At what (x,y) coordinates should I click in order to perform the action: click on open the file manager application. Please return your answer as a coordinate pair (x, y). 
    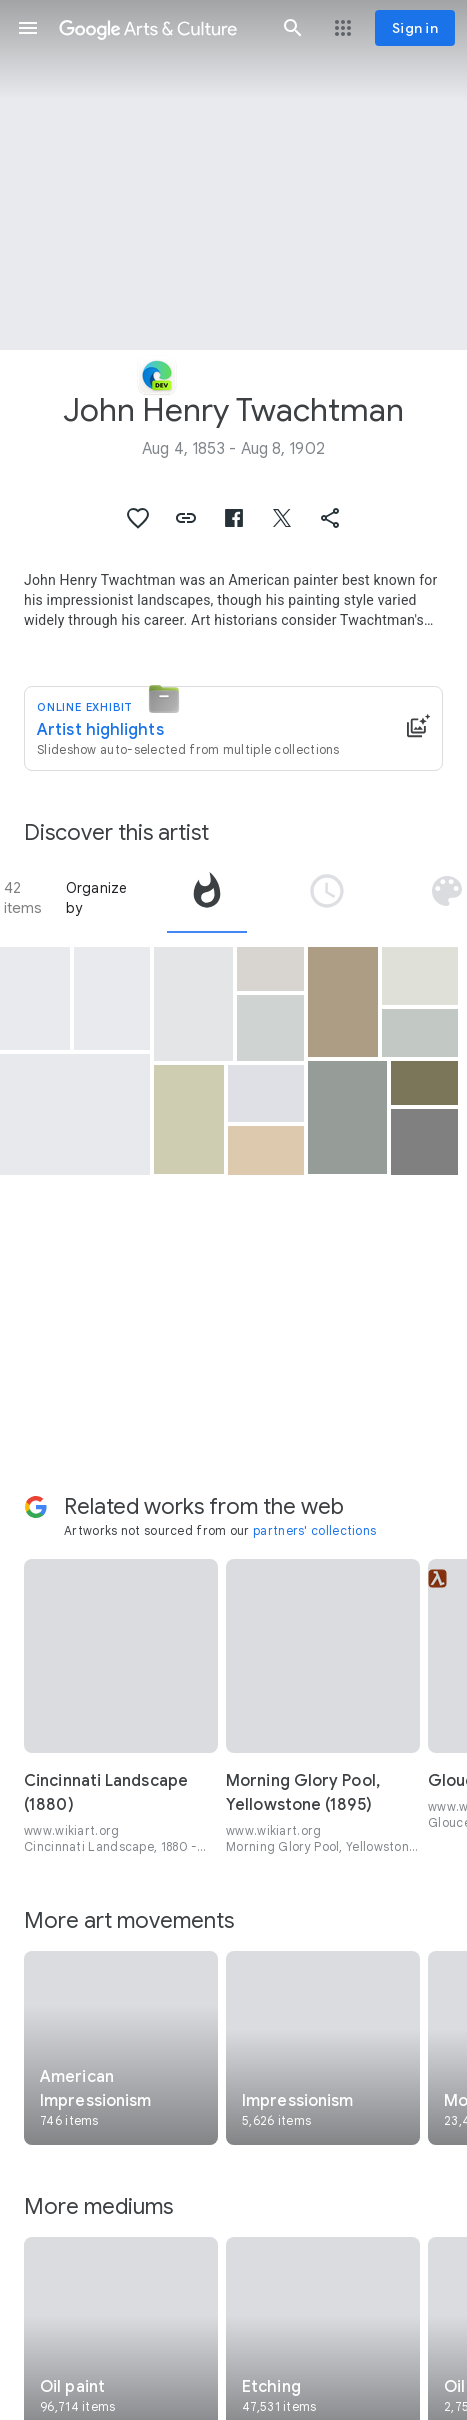
    Looking at the image, I should click on (164, 699).